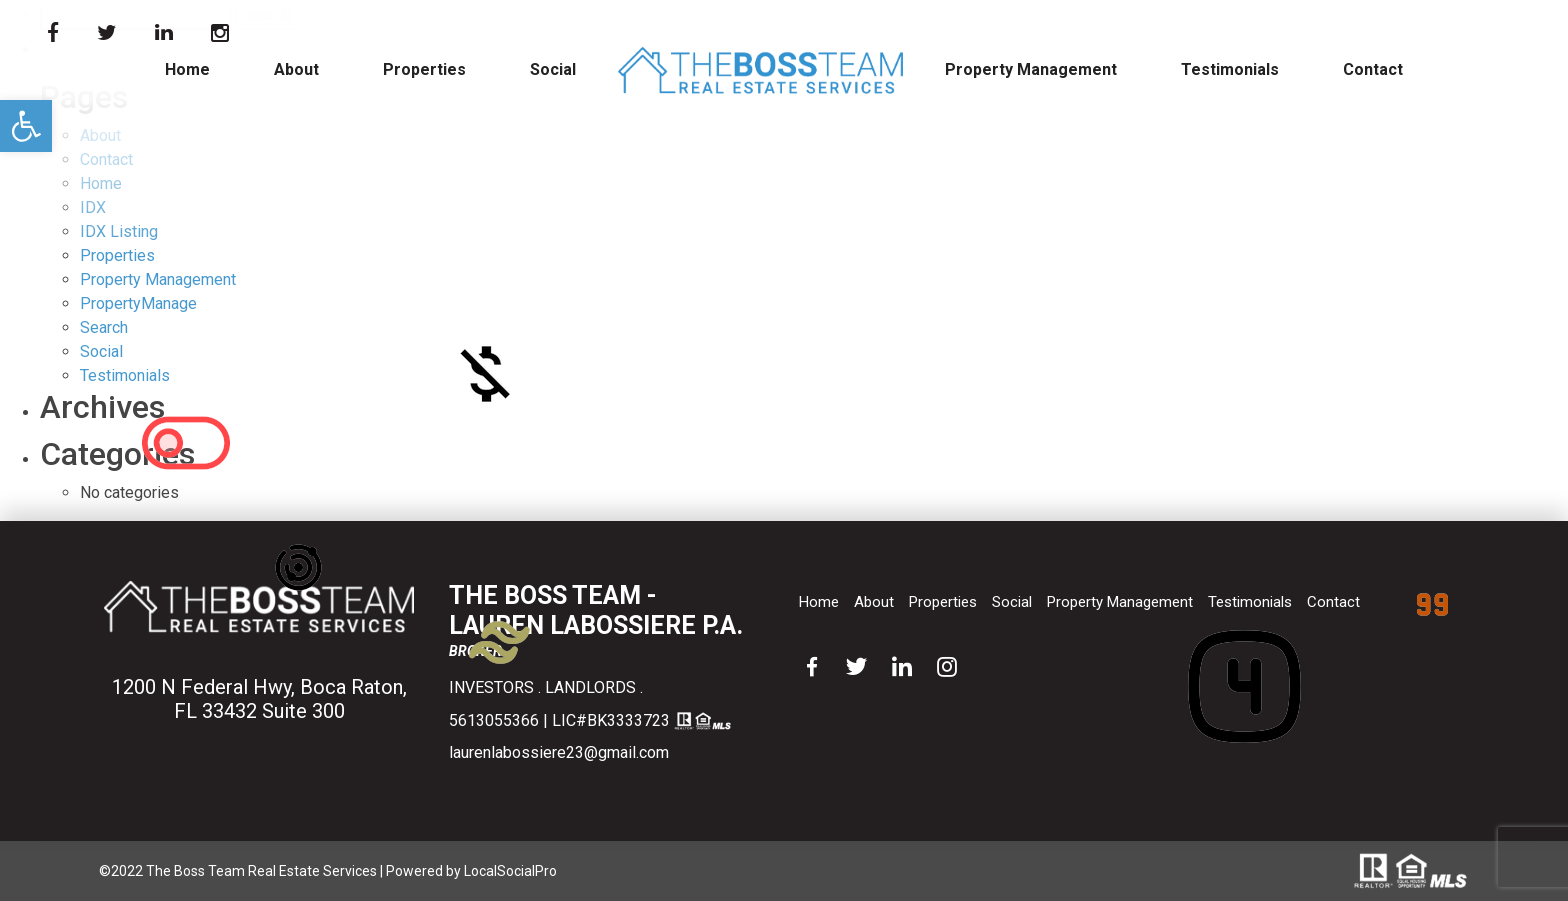 The width and height of the screenshot is (1568, 901). Describe the element at coordinates (1244, 686) in the screenshot. I see `indicates step 4 in a multi-step process` at that location.